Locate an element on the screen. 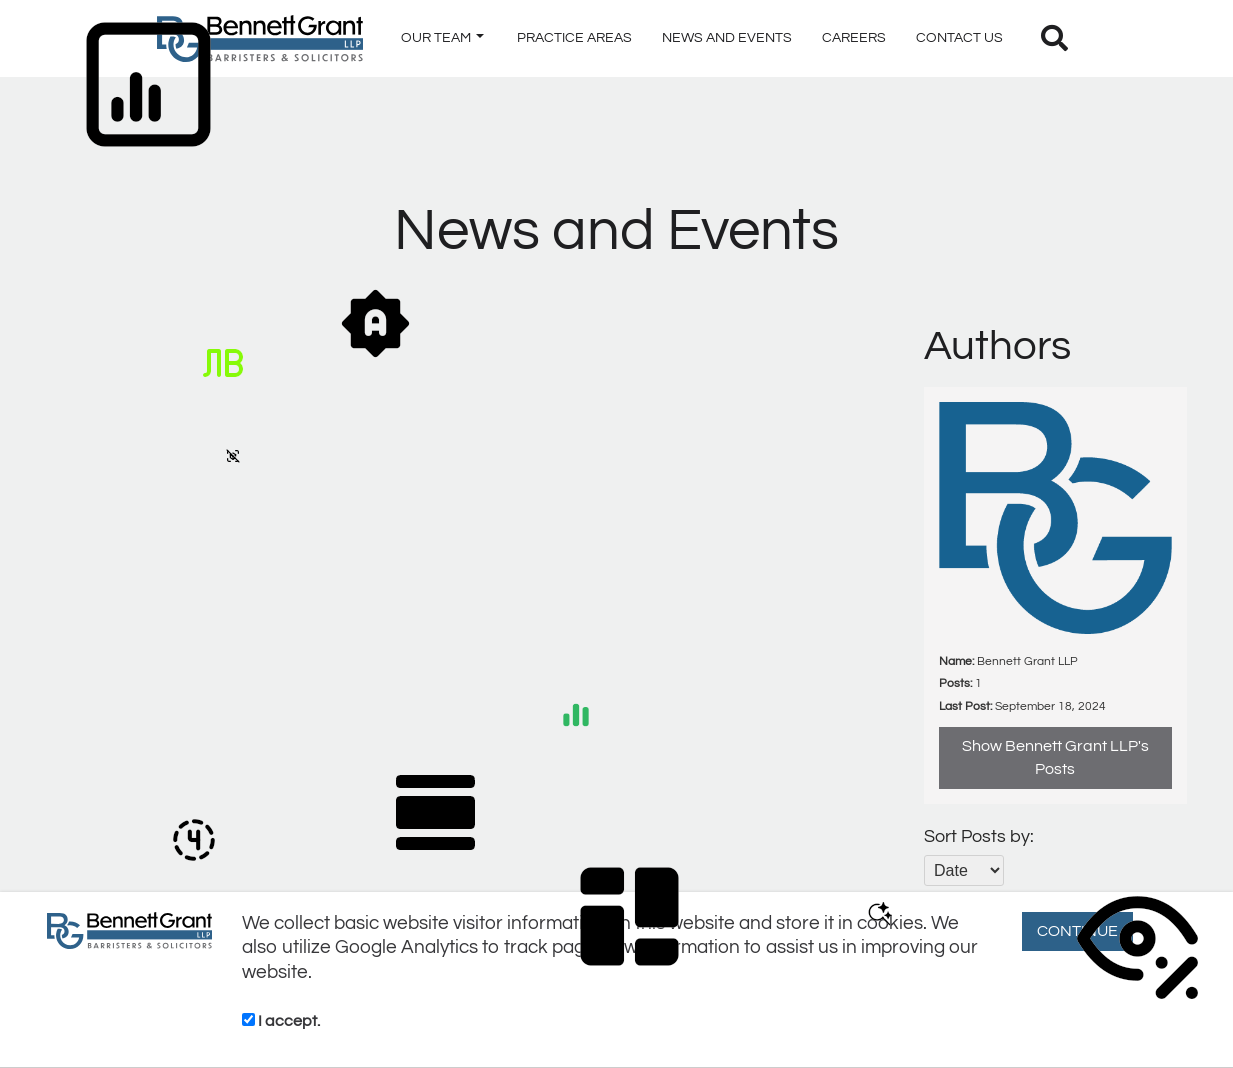  switch to board or grid layout view is located at coordinates (629, 916).